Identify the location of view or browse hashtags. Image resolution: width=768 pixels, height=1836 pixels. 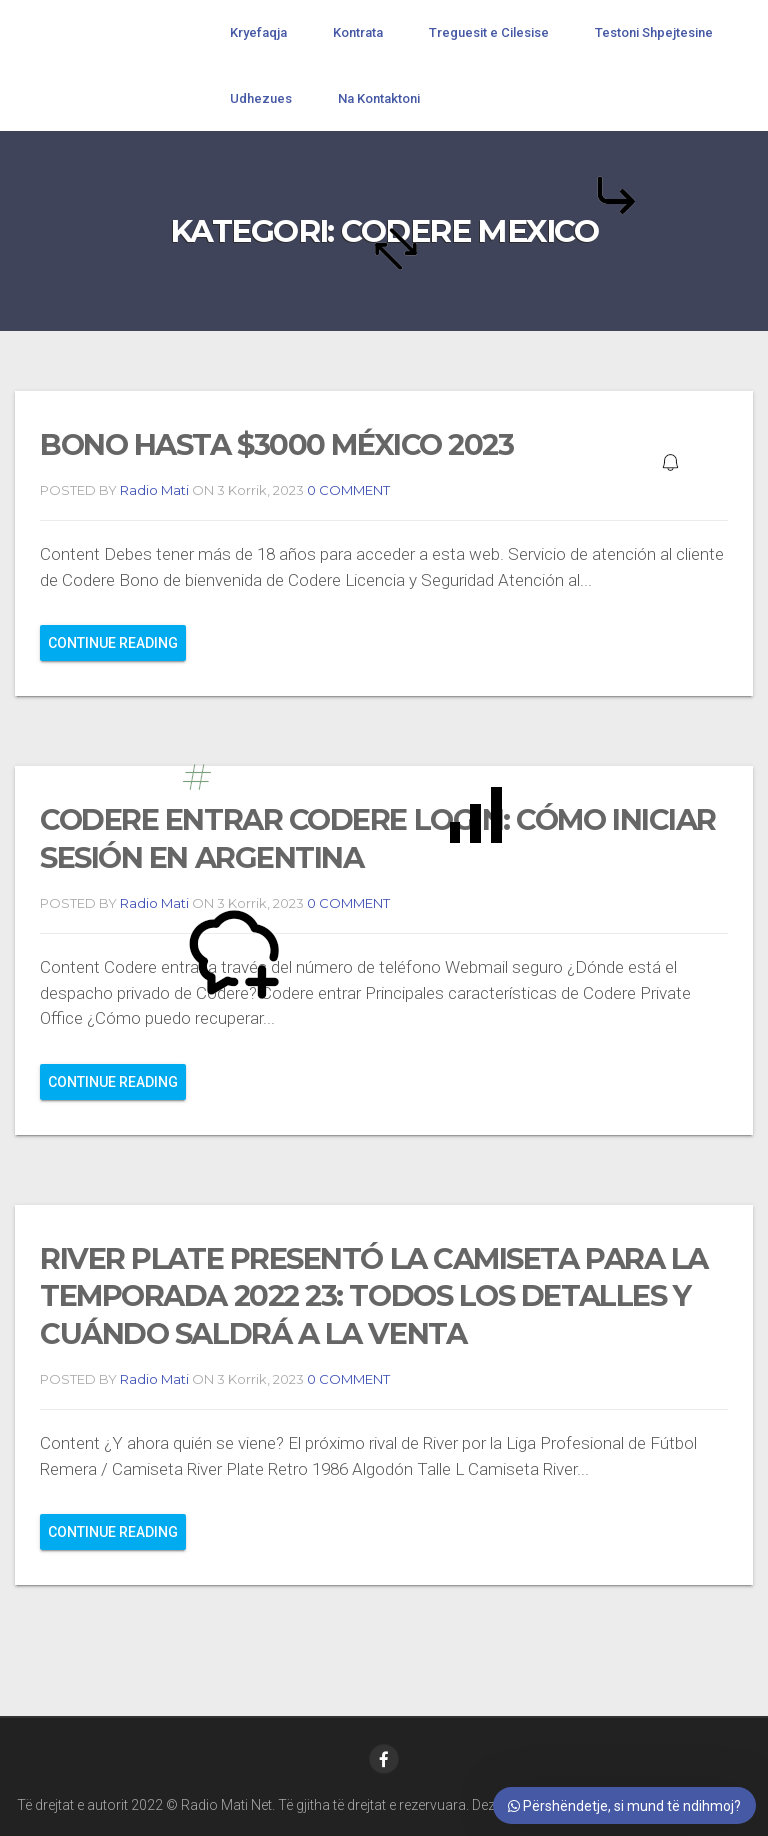
(197, 777).